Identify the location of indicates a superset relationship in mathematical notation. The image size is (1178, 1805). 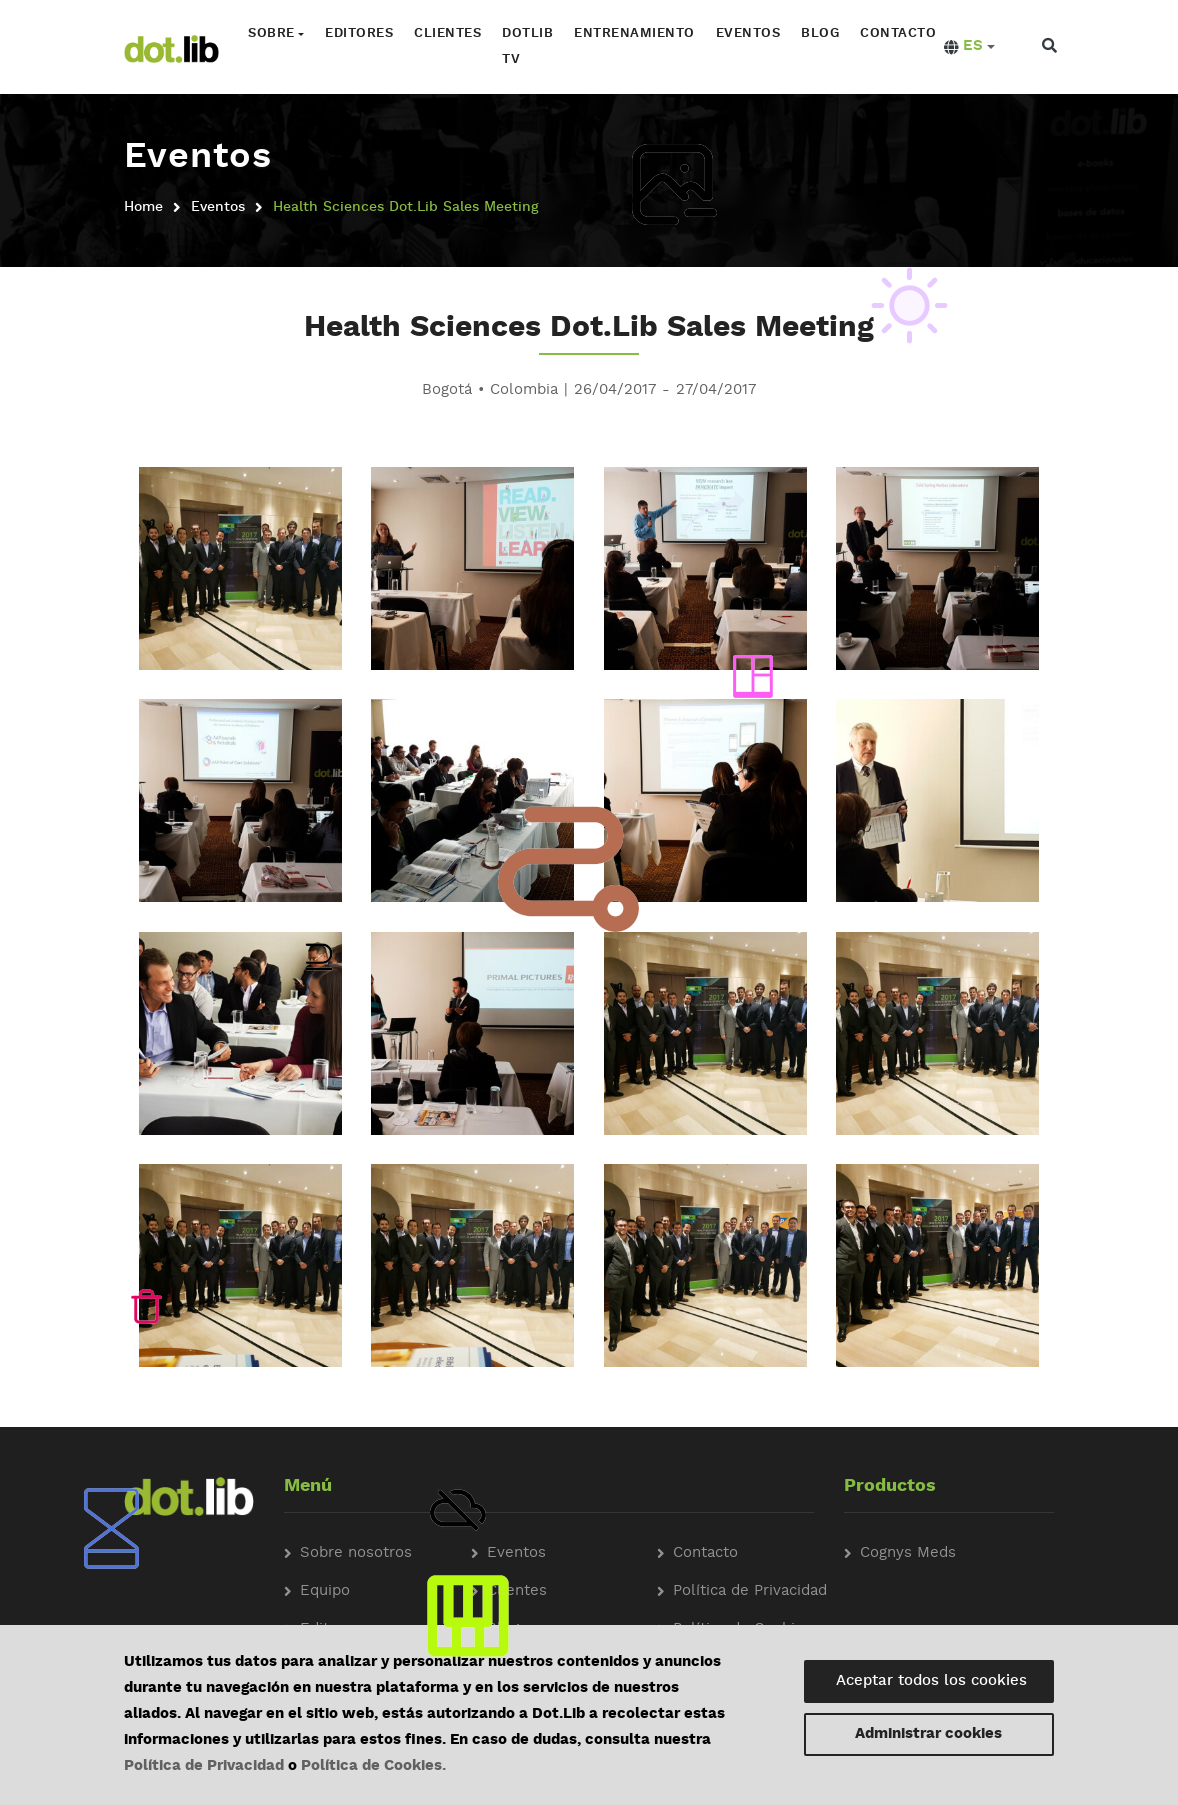
(318, 957).